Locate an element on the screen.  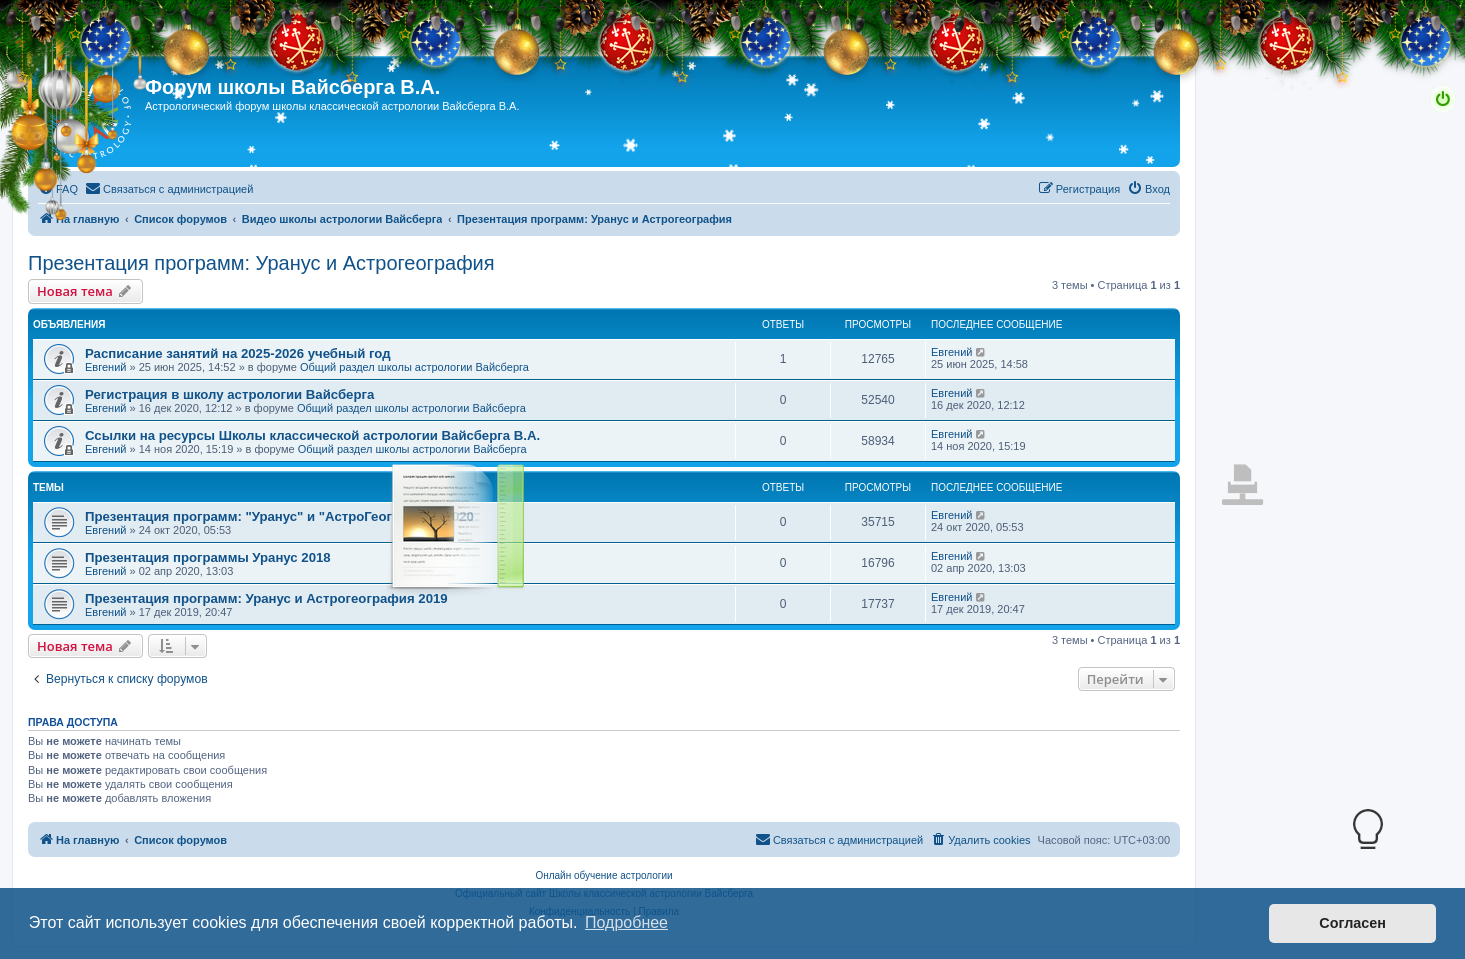
document template file type is located at coordinates (456, 526).